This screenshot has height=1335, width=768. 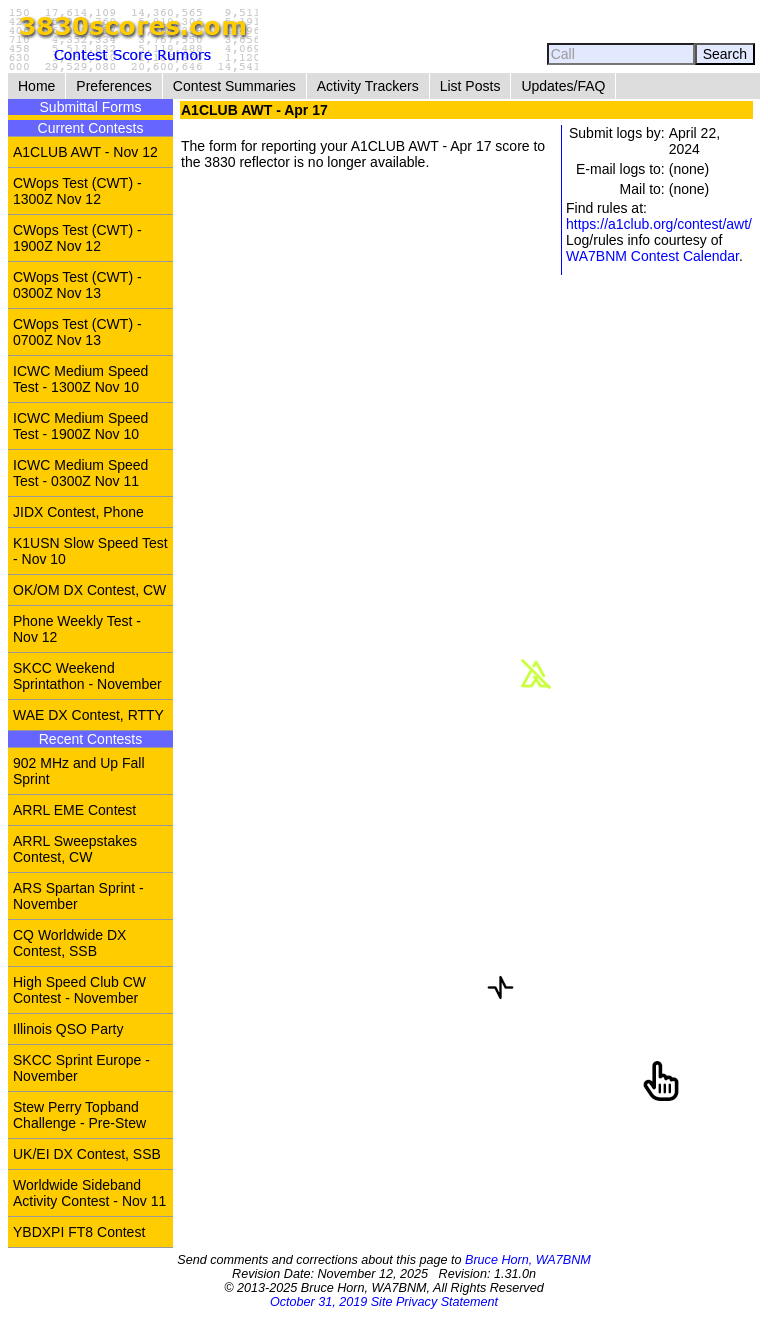 What do you see at coordinates (661, 1081) in the screenshot?
I see `tap or click to select` at bounding box center [661, 1081].